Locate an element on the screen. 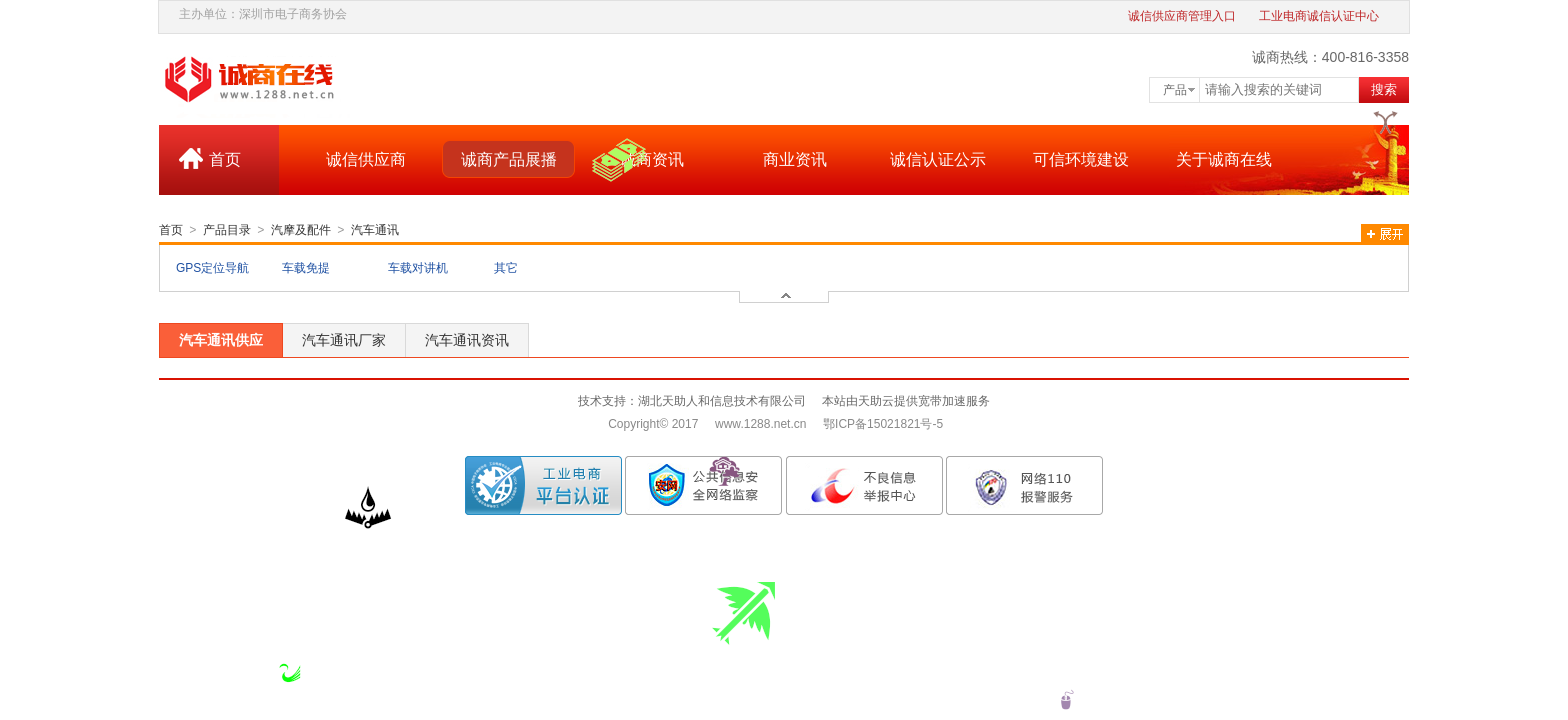 This screenshot has width=1568, height=720. swan or bird-themed game element is located at coordinates (290, 672).